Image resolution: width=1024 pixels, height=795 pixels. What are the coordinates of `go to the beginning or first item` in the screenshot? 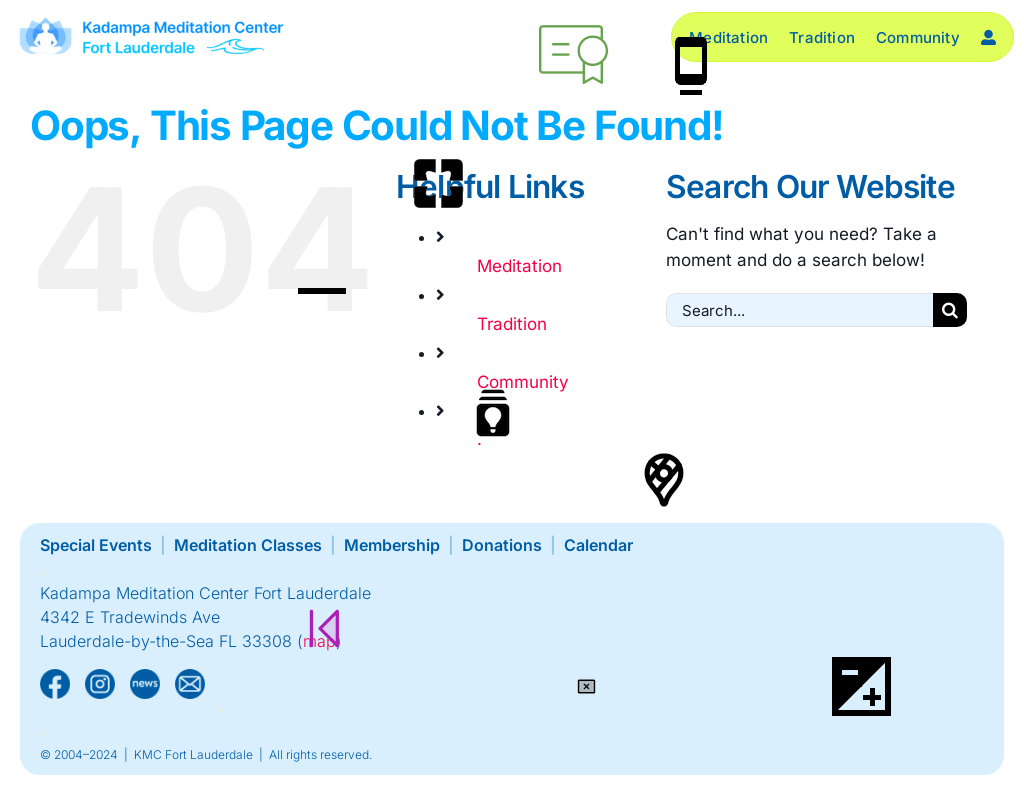 It's located at (323, 628).